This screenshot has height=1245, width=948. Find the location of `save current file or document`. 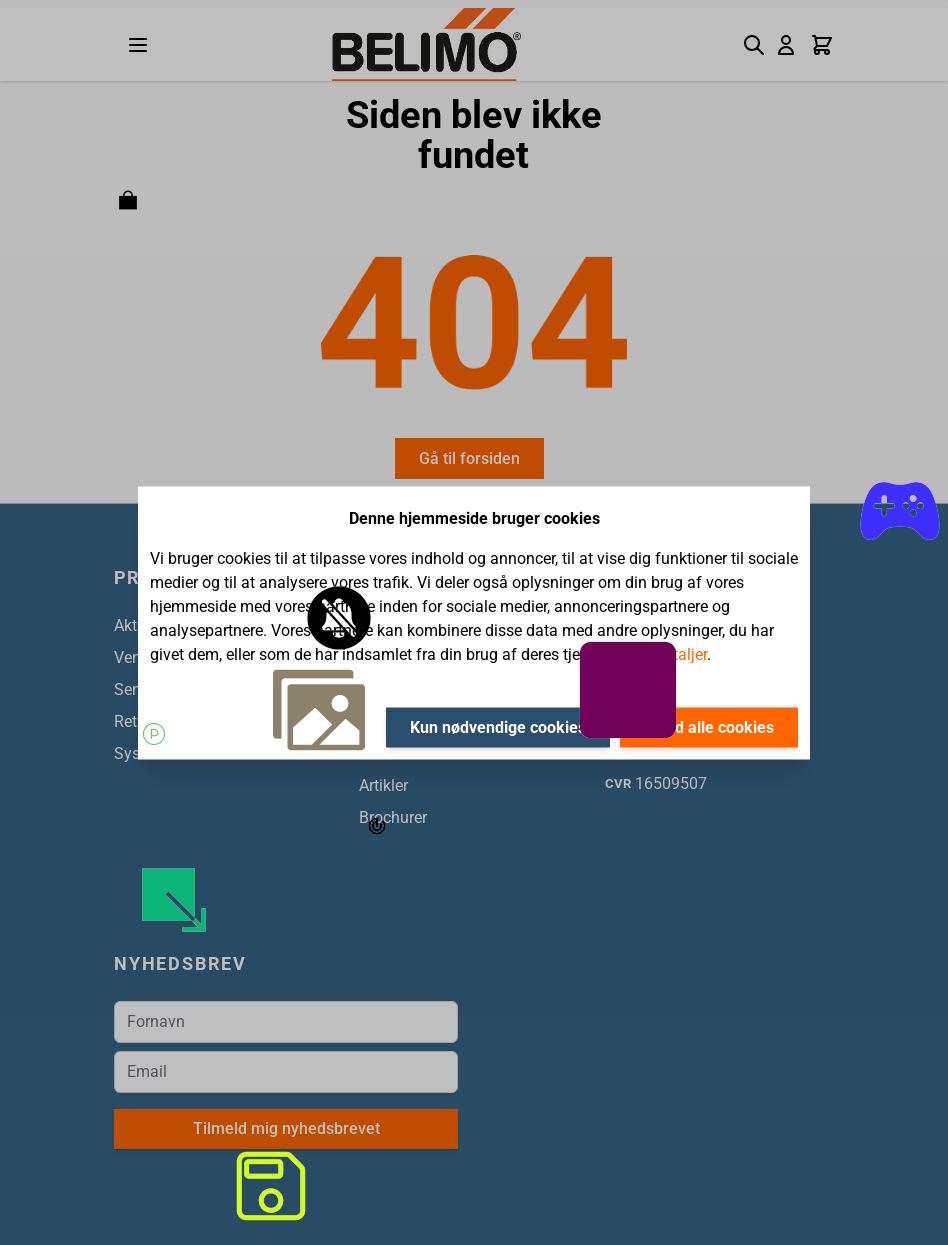

save current file or document is located at coordinates (271, 1186).